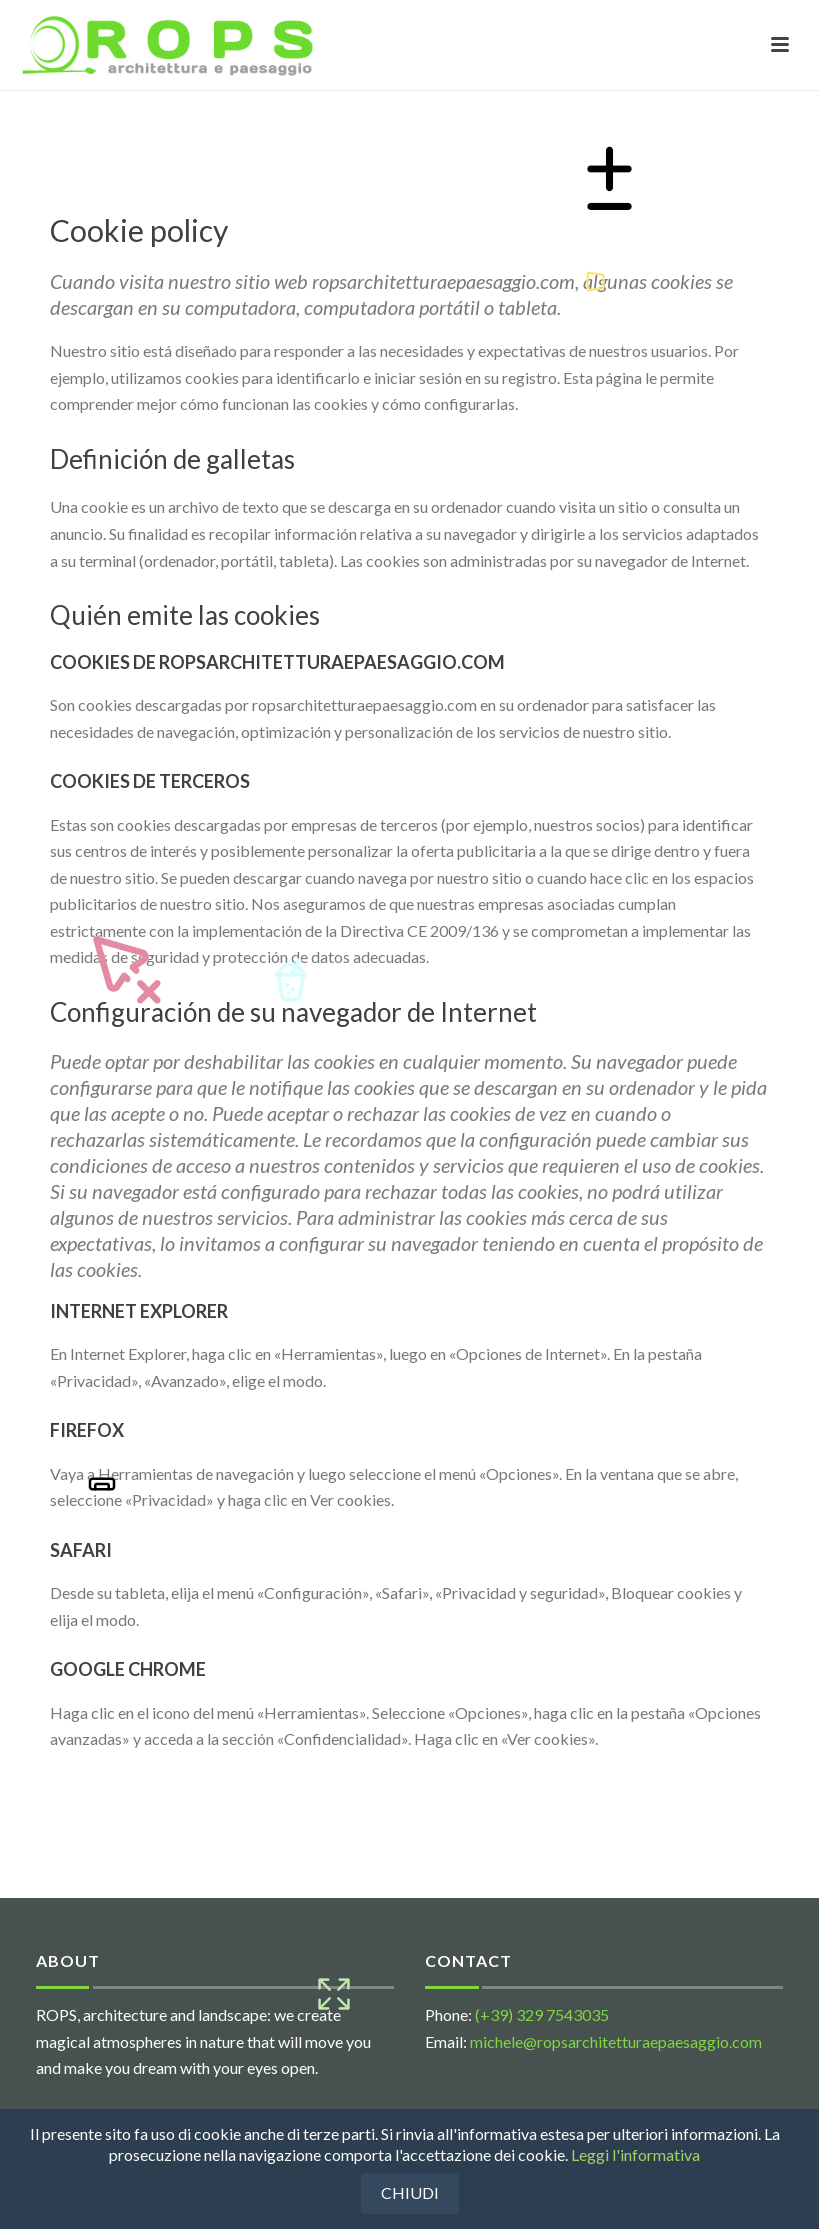  What do you see at coordinates (291, 981) in the screenshot?
I see `order bubble tea or boba drinks` at bounding box center [291, 981].